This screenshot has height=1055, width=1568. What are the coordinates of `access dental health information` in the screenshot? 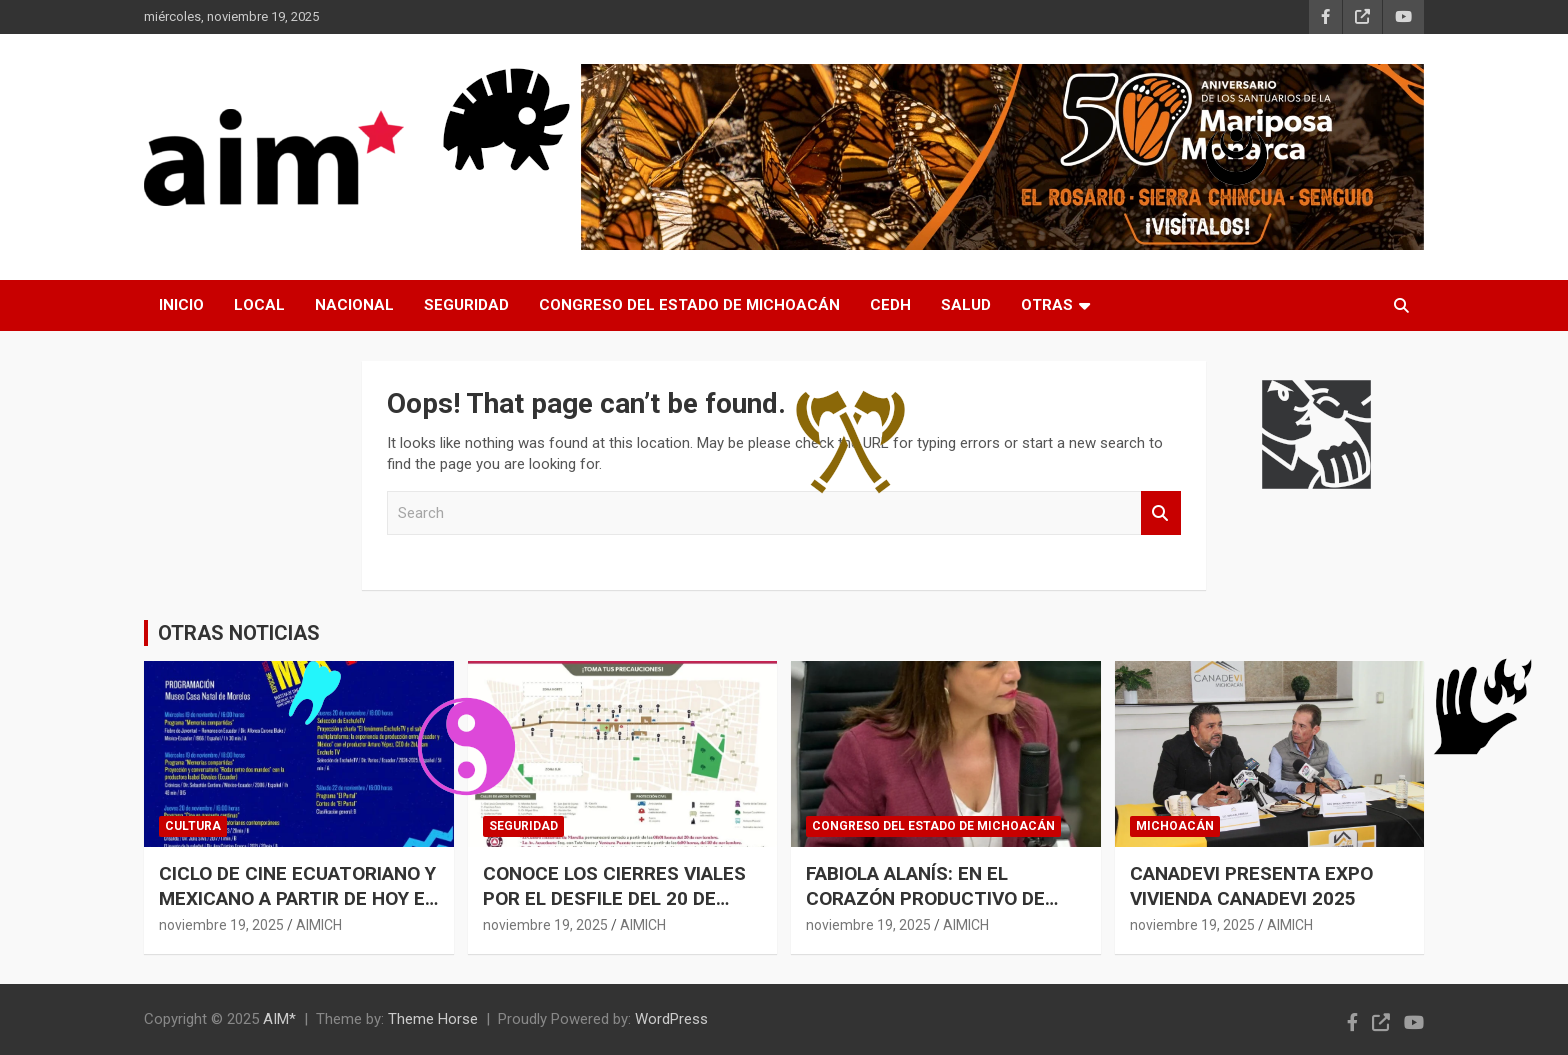 It's located at (314, 692).